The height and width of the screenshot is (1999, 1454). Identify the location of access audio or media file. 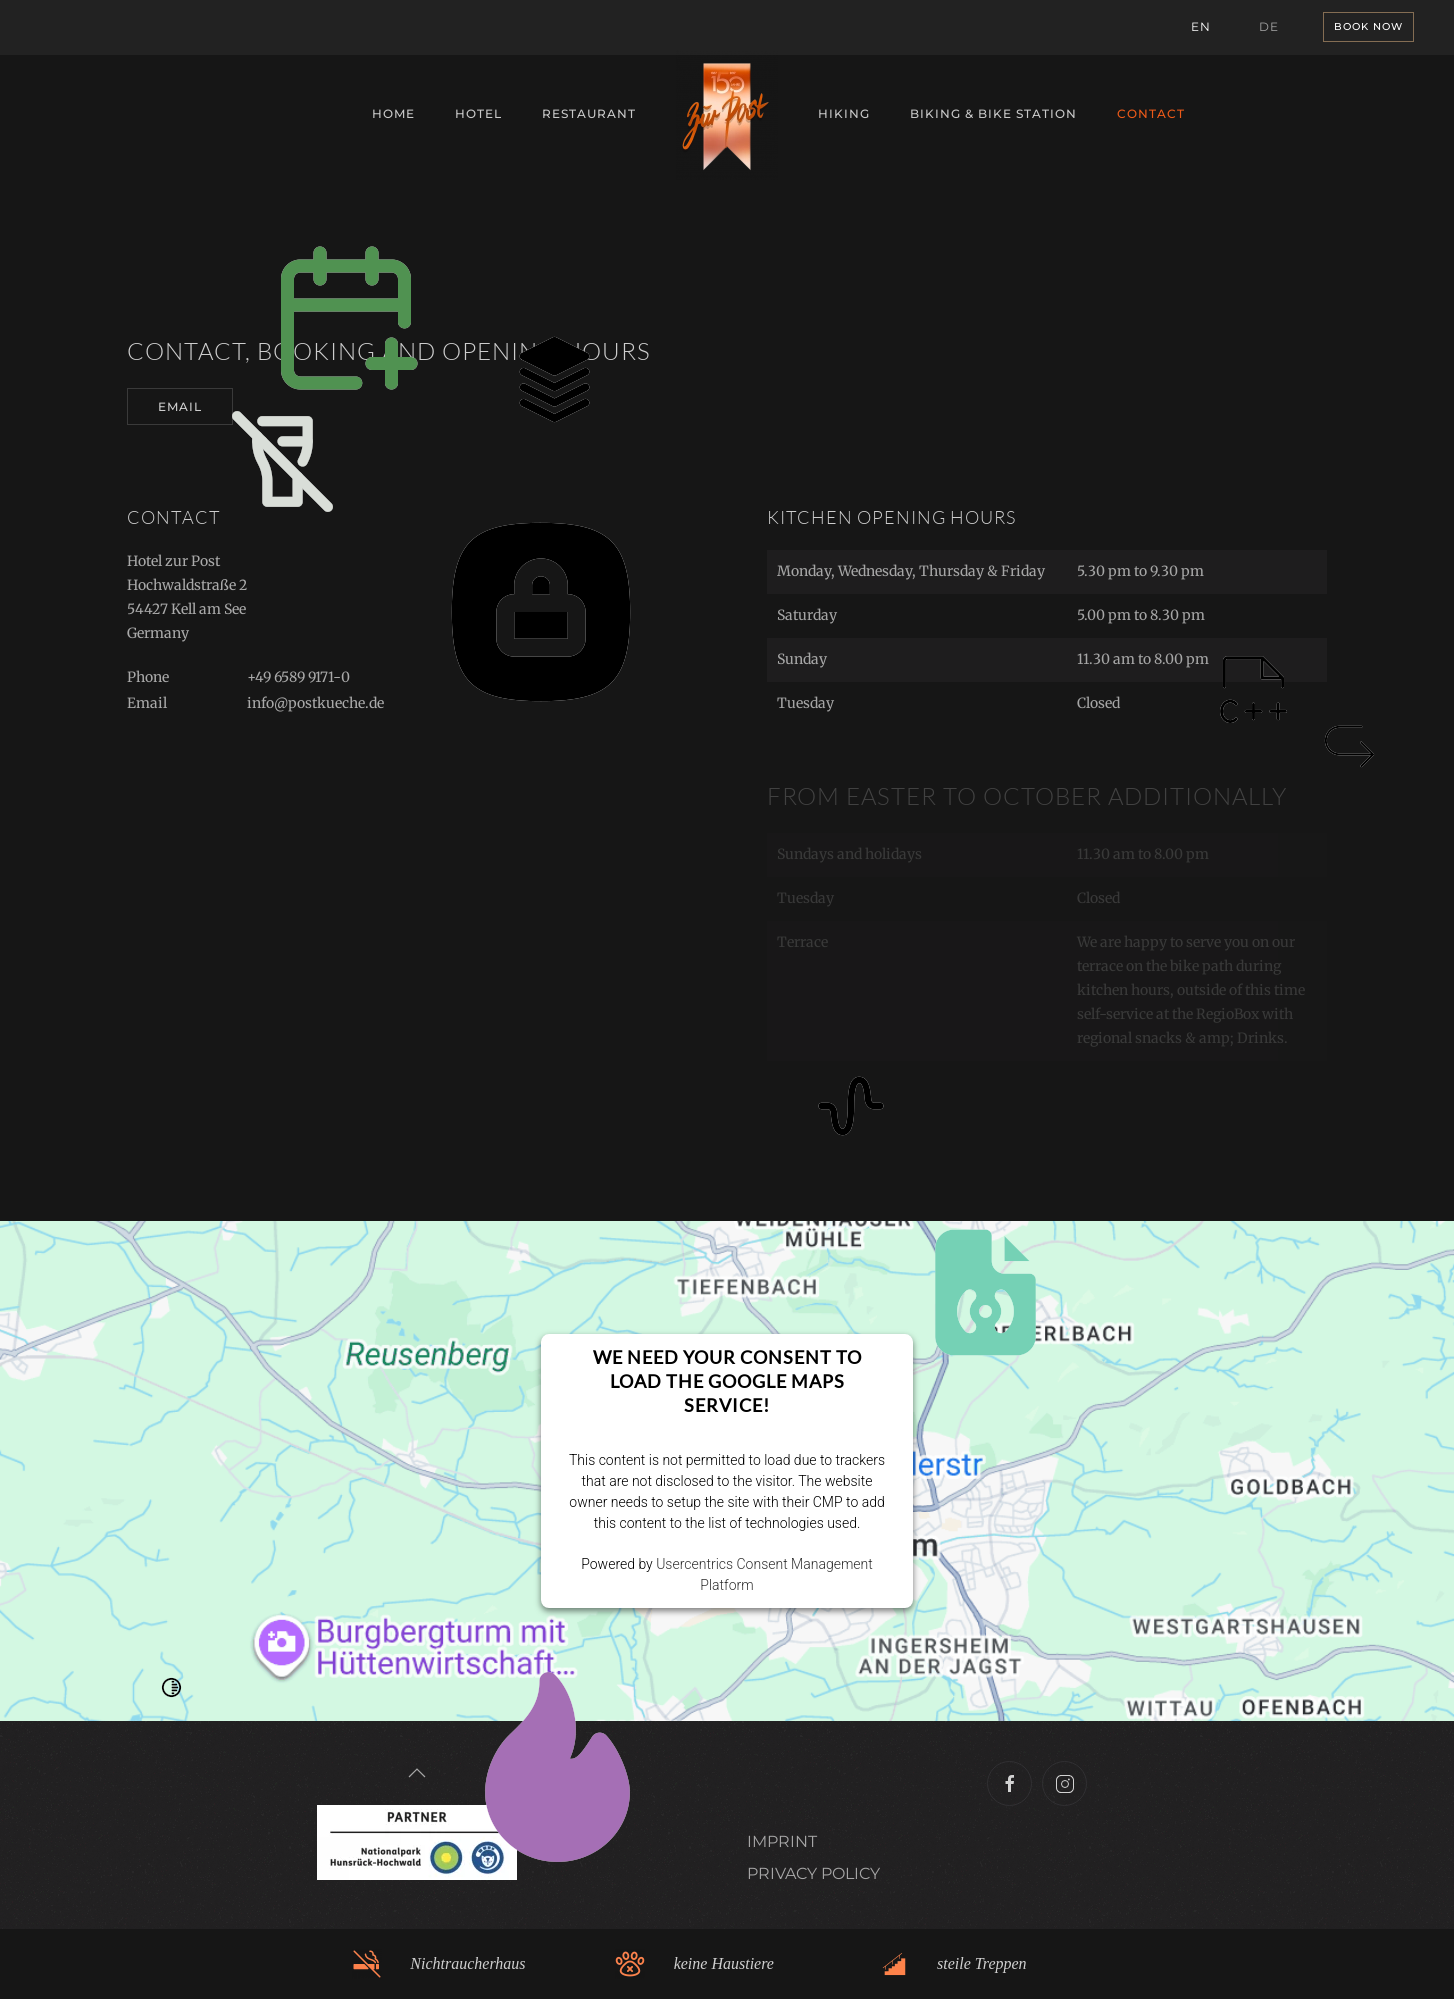
(985, 1292).